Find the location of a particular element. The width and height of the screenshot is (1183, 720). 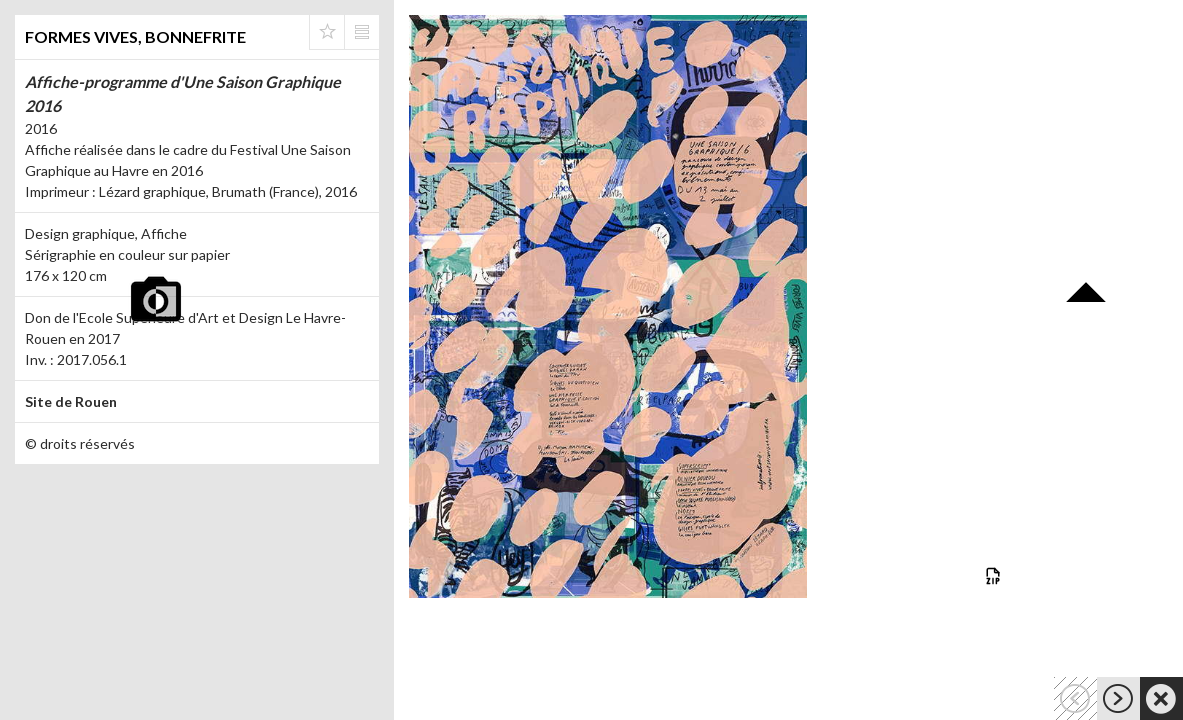

indicates a compressed zip file is located at coordinates (993, 576).